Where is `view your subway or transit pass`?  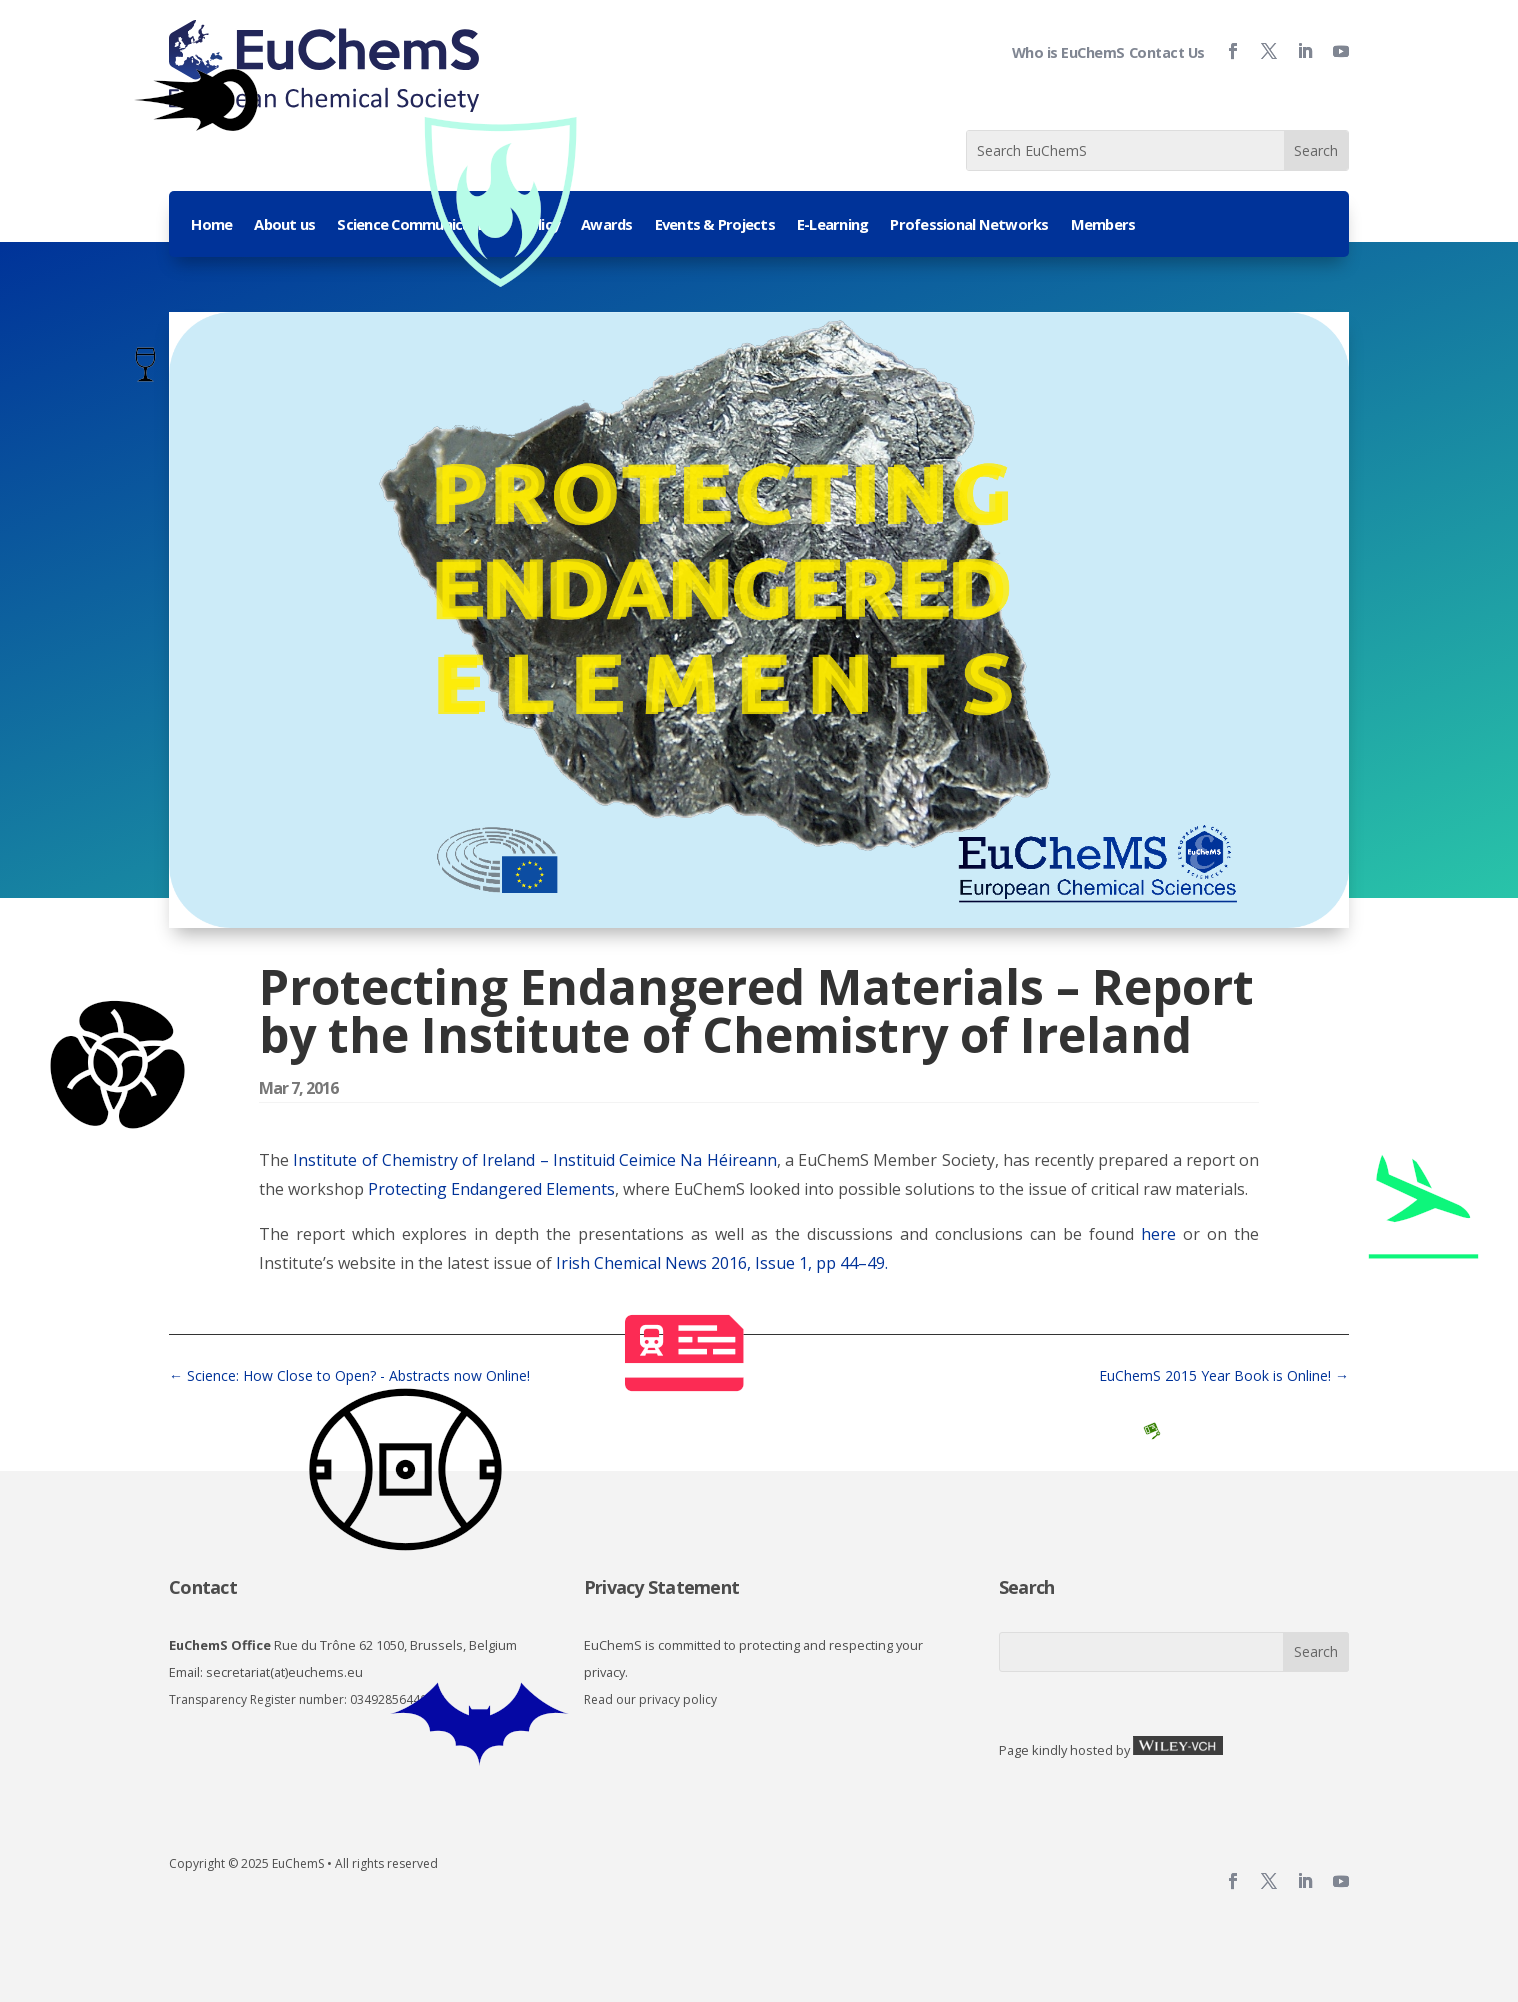 view your subway or transit pass is located at coordinates (683, 1353).